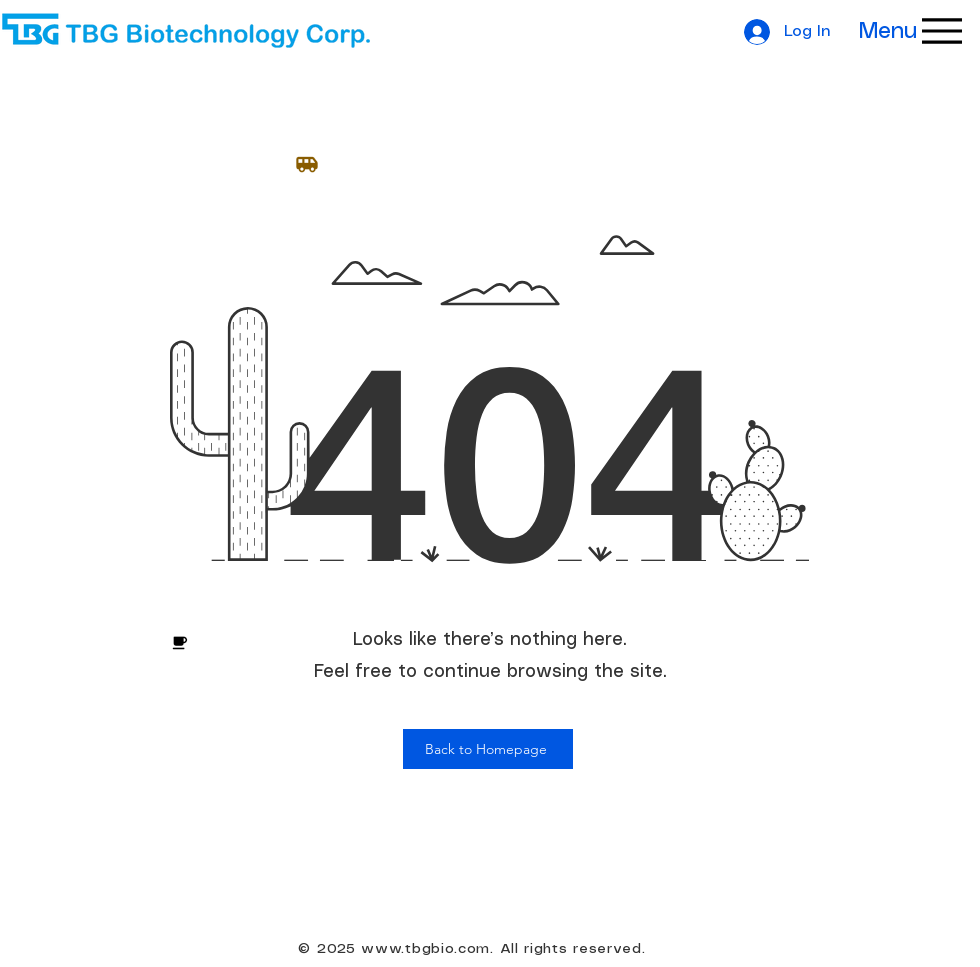 This screenshot has width=980, height=967. Describe the element at coordinates (179, 642) in the screenshot. I see `take a coffee break or pause work` at that location.